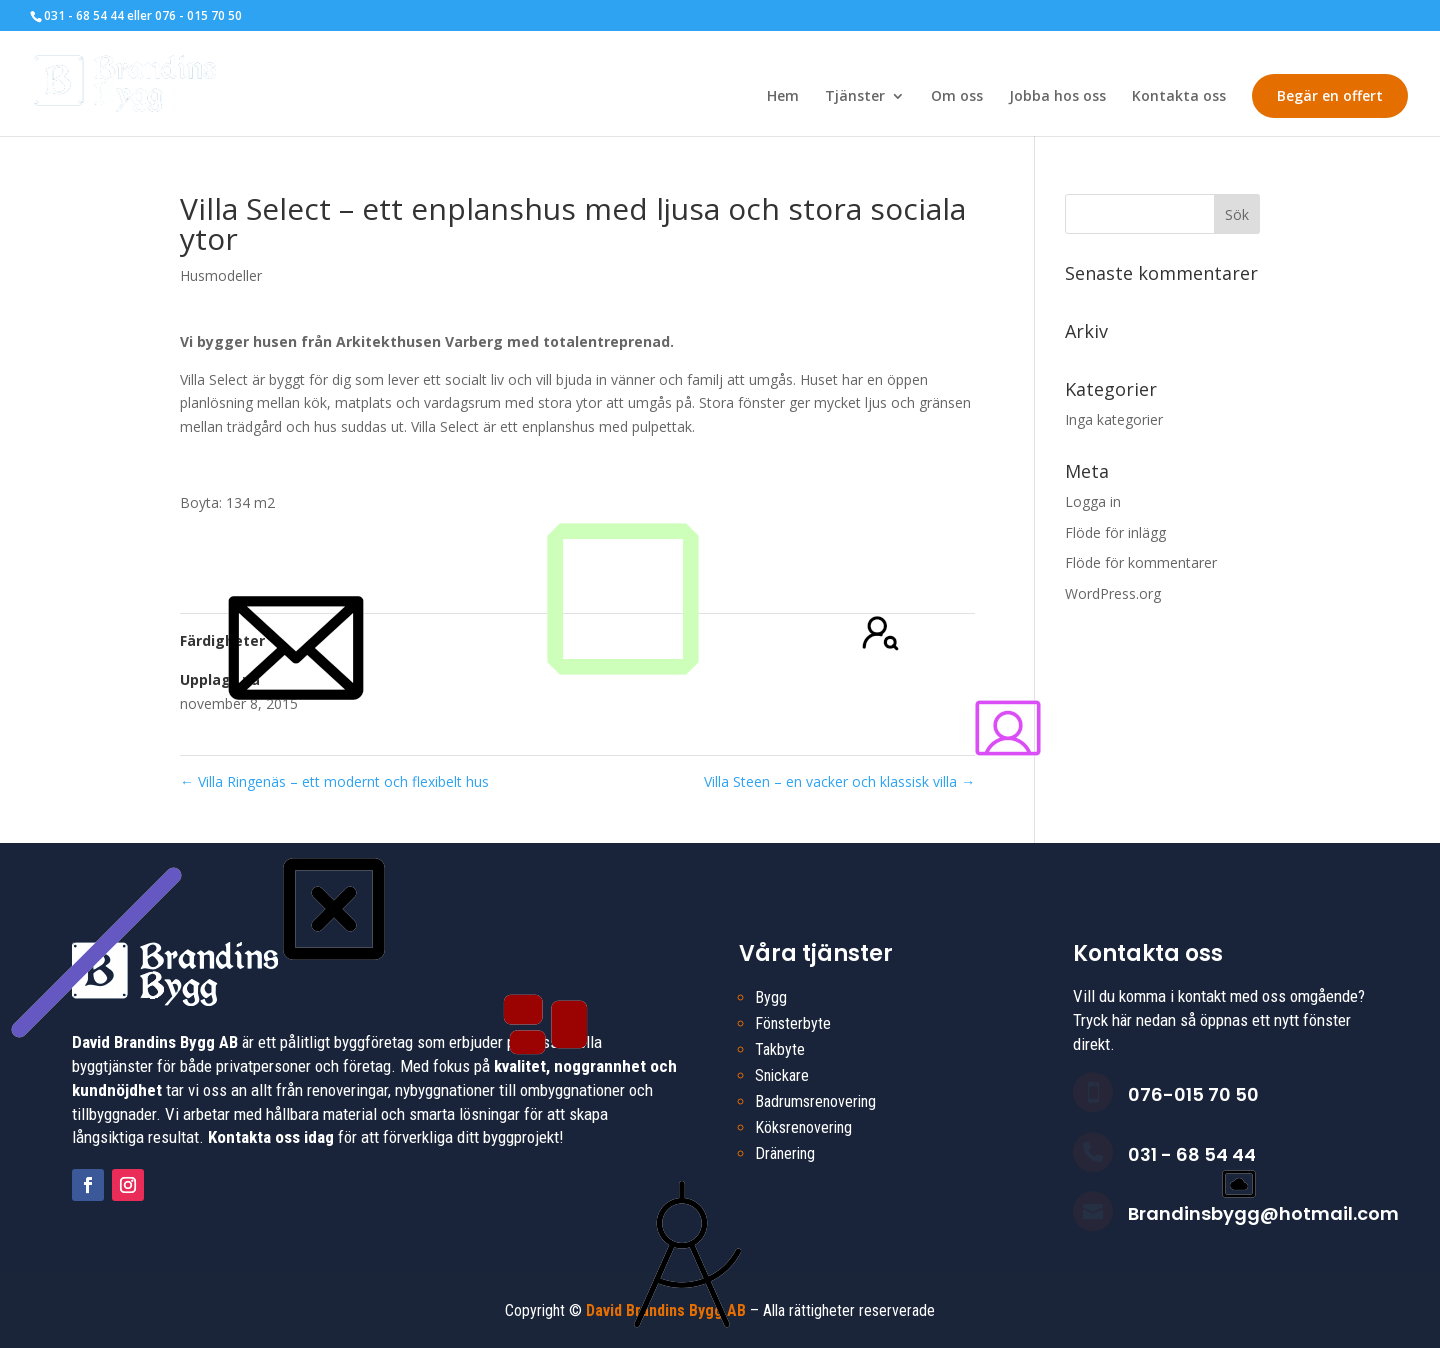 The height and width of the screenshot is (1348, 1440). Describe the element at coordinates (623, 599) in the screenshot. I see `stop debugging session` at that location.